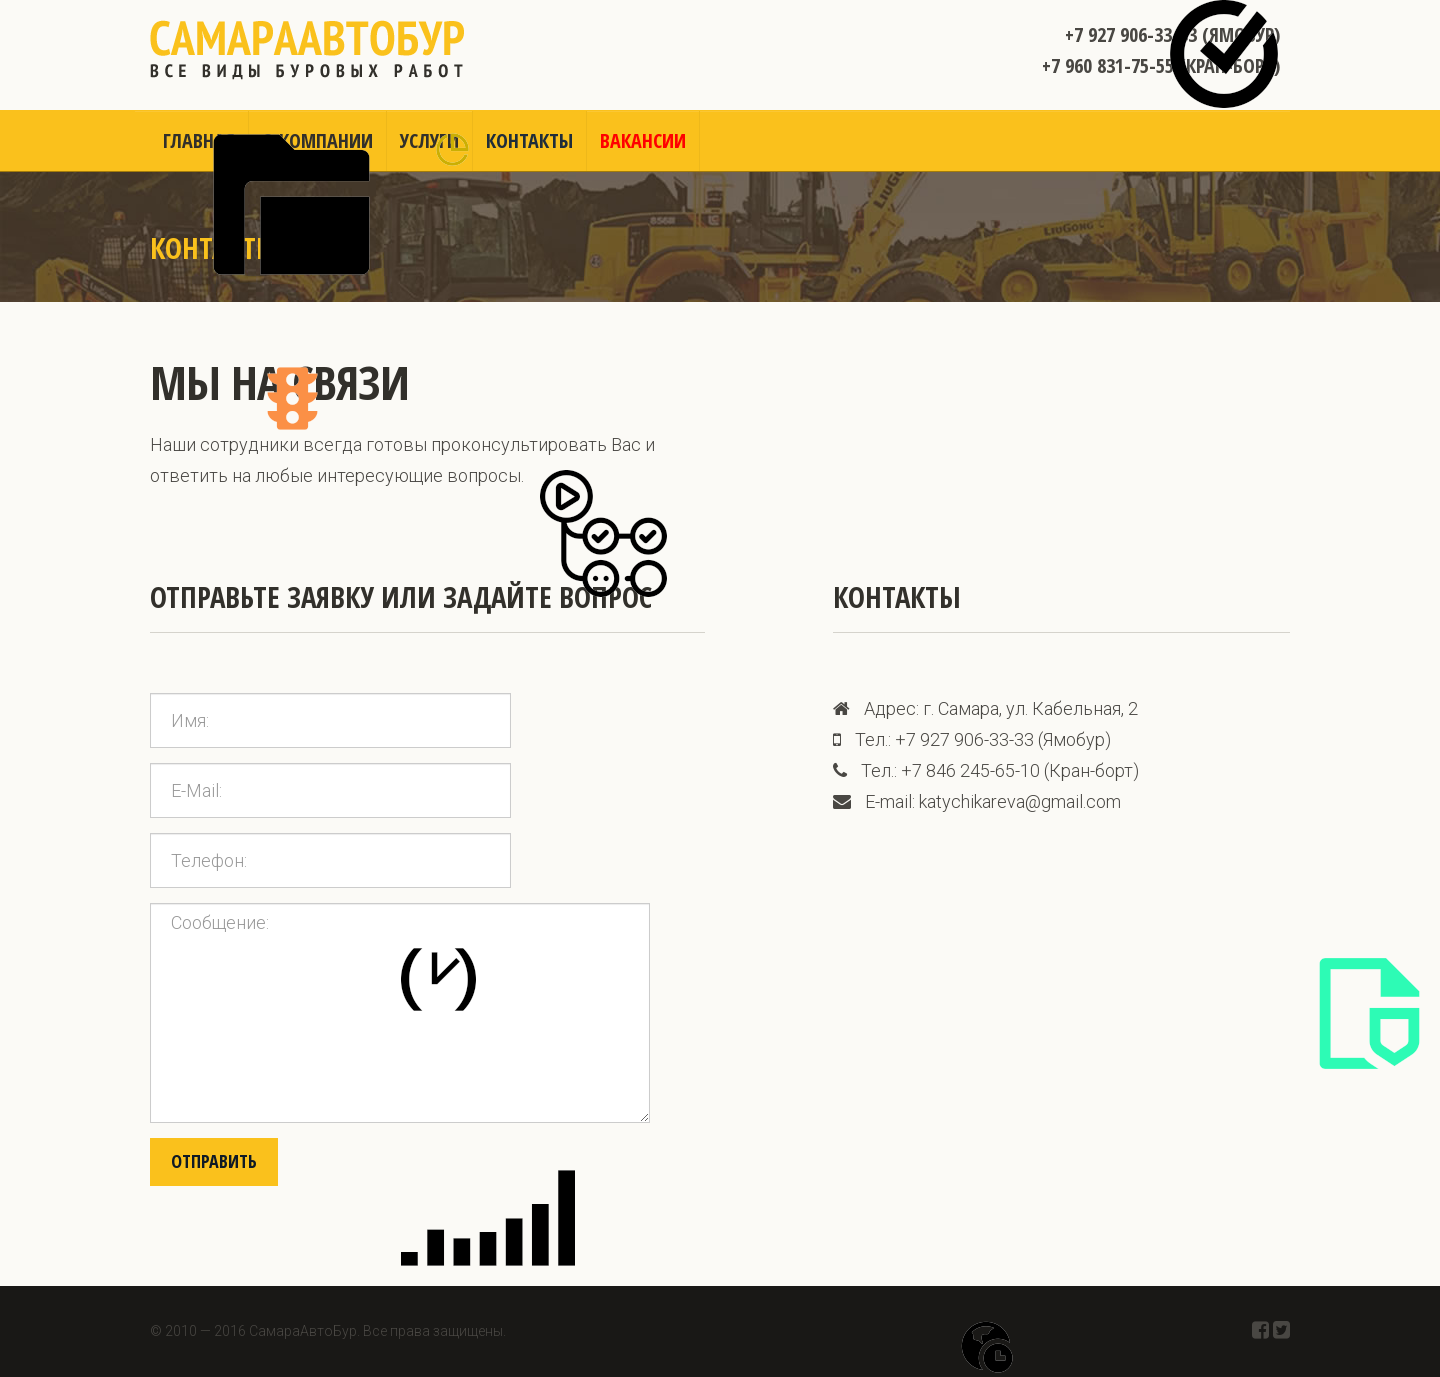  I want to click on view traffic conditions, so click(292, 398).